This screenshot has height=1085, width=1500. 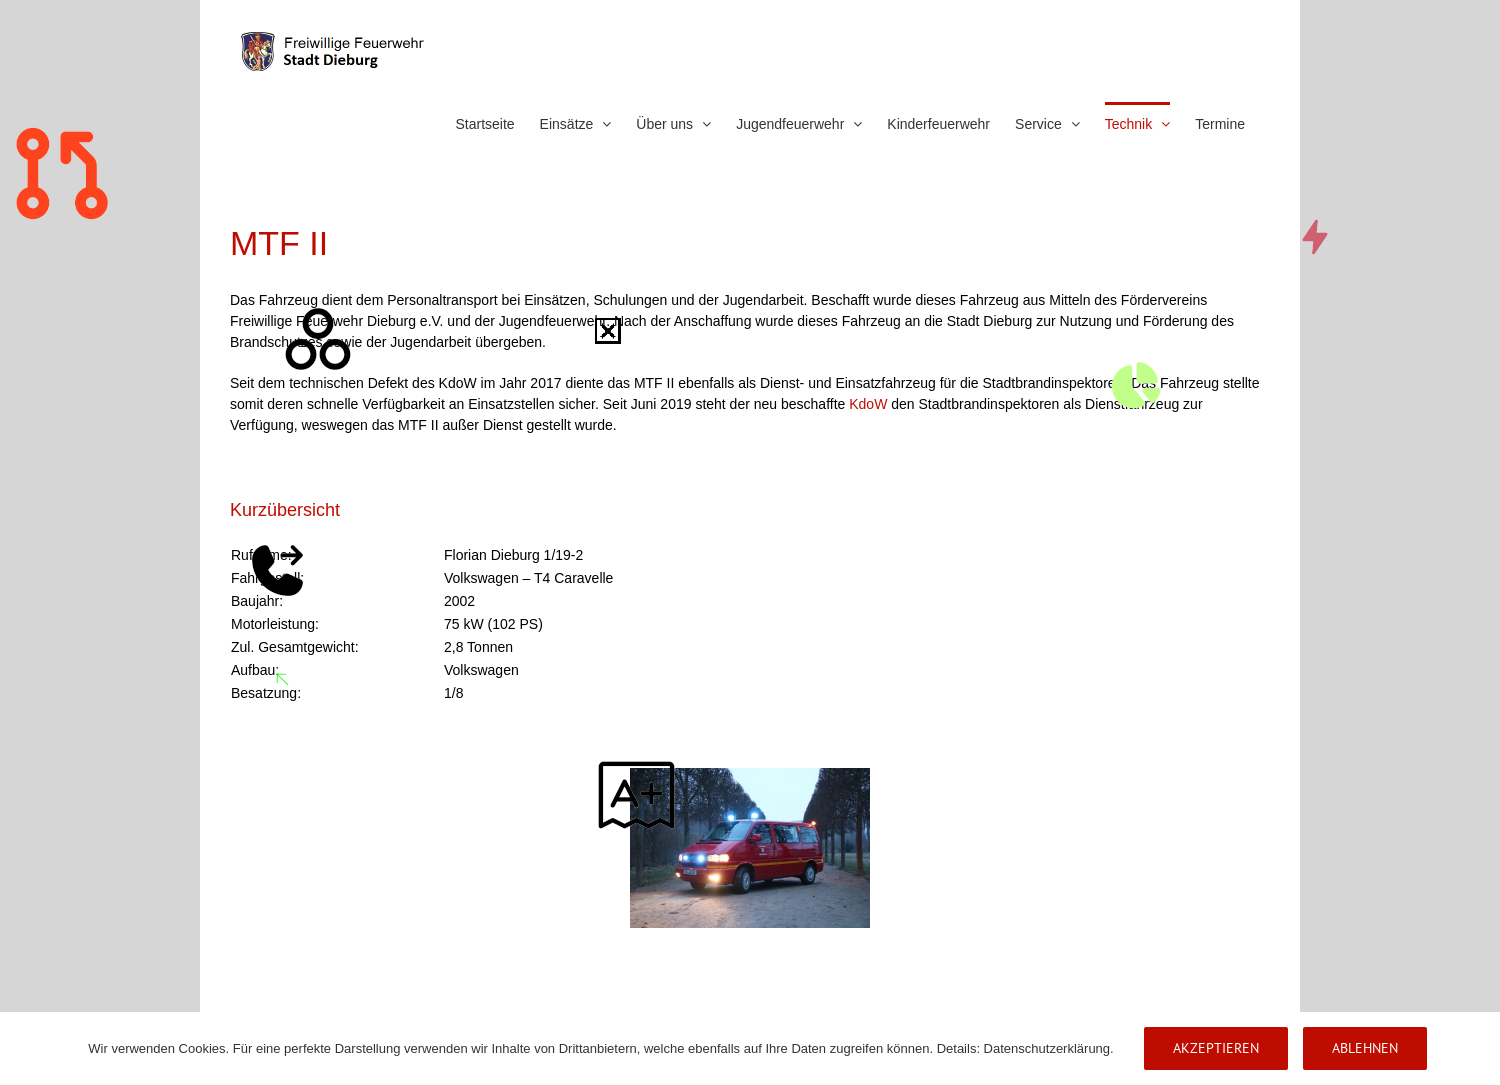 What do you see at coordinates (1315, 237) in the screenshot?
I see `enable flash for camera` at bounding box center [1315, 237].